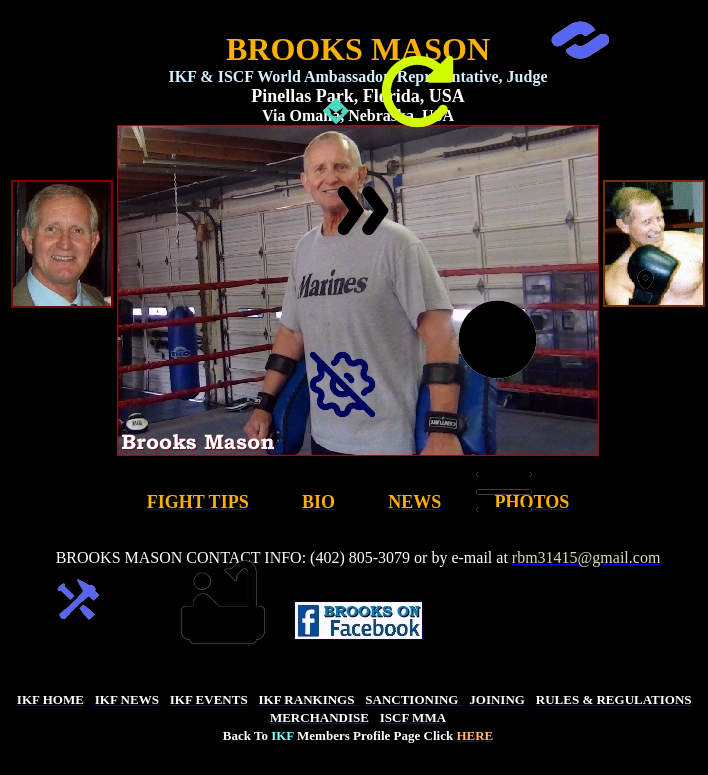  Describe the element at coordinates (580, 40) in the screenshot. I see `indicates a discord partnered server owner` at that location.